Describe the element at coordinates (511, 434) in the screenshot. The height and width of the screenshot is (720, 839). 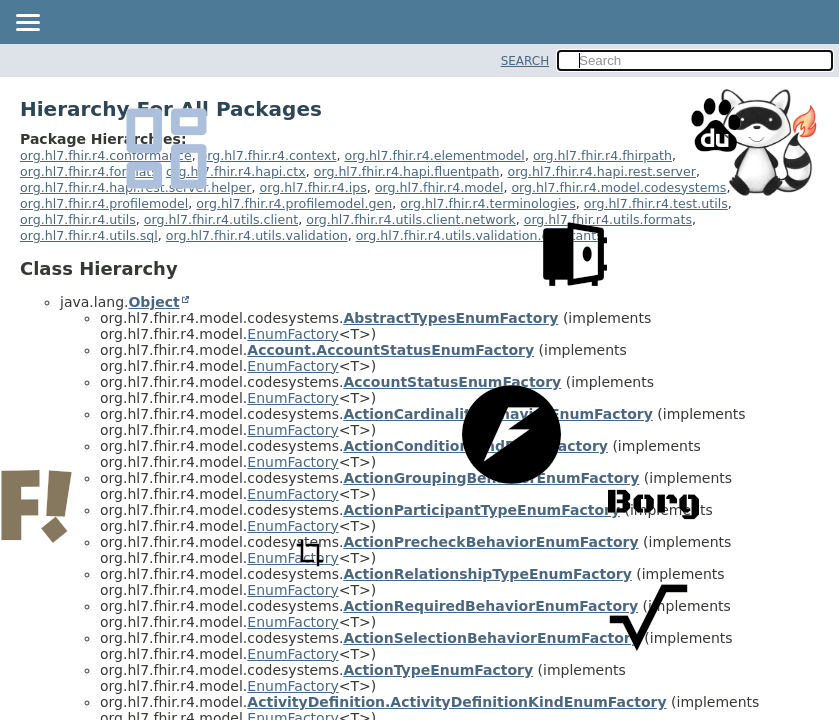
I see `FastAPI framework branding or integration` at that location.